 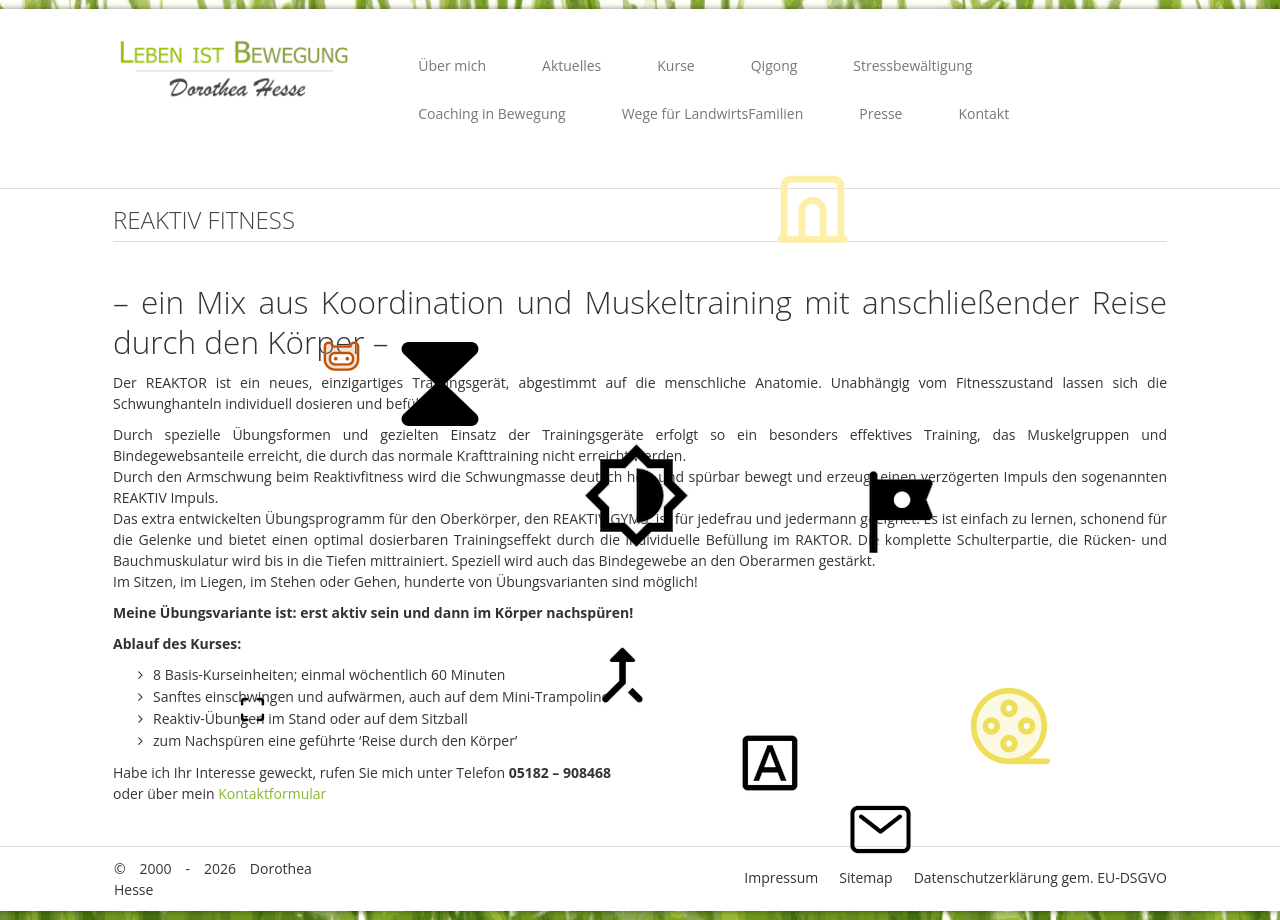 I want to click on open your email inbox, so click(x=880, y=829).